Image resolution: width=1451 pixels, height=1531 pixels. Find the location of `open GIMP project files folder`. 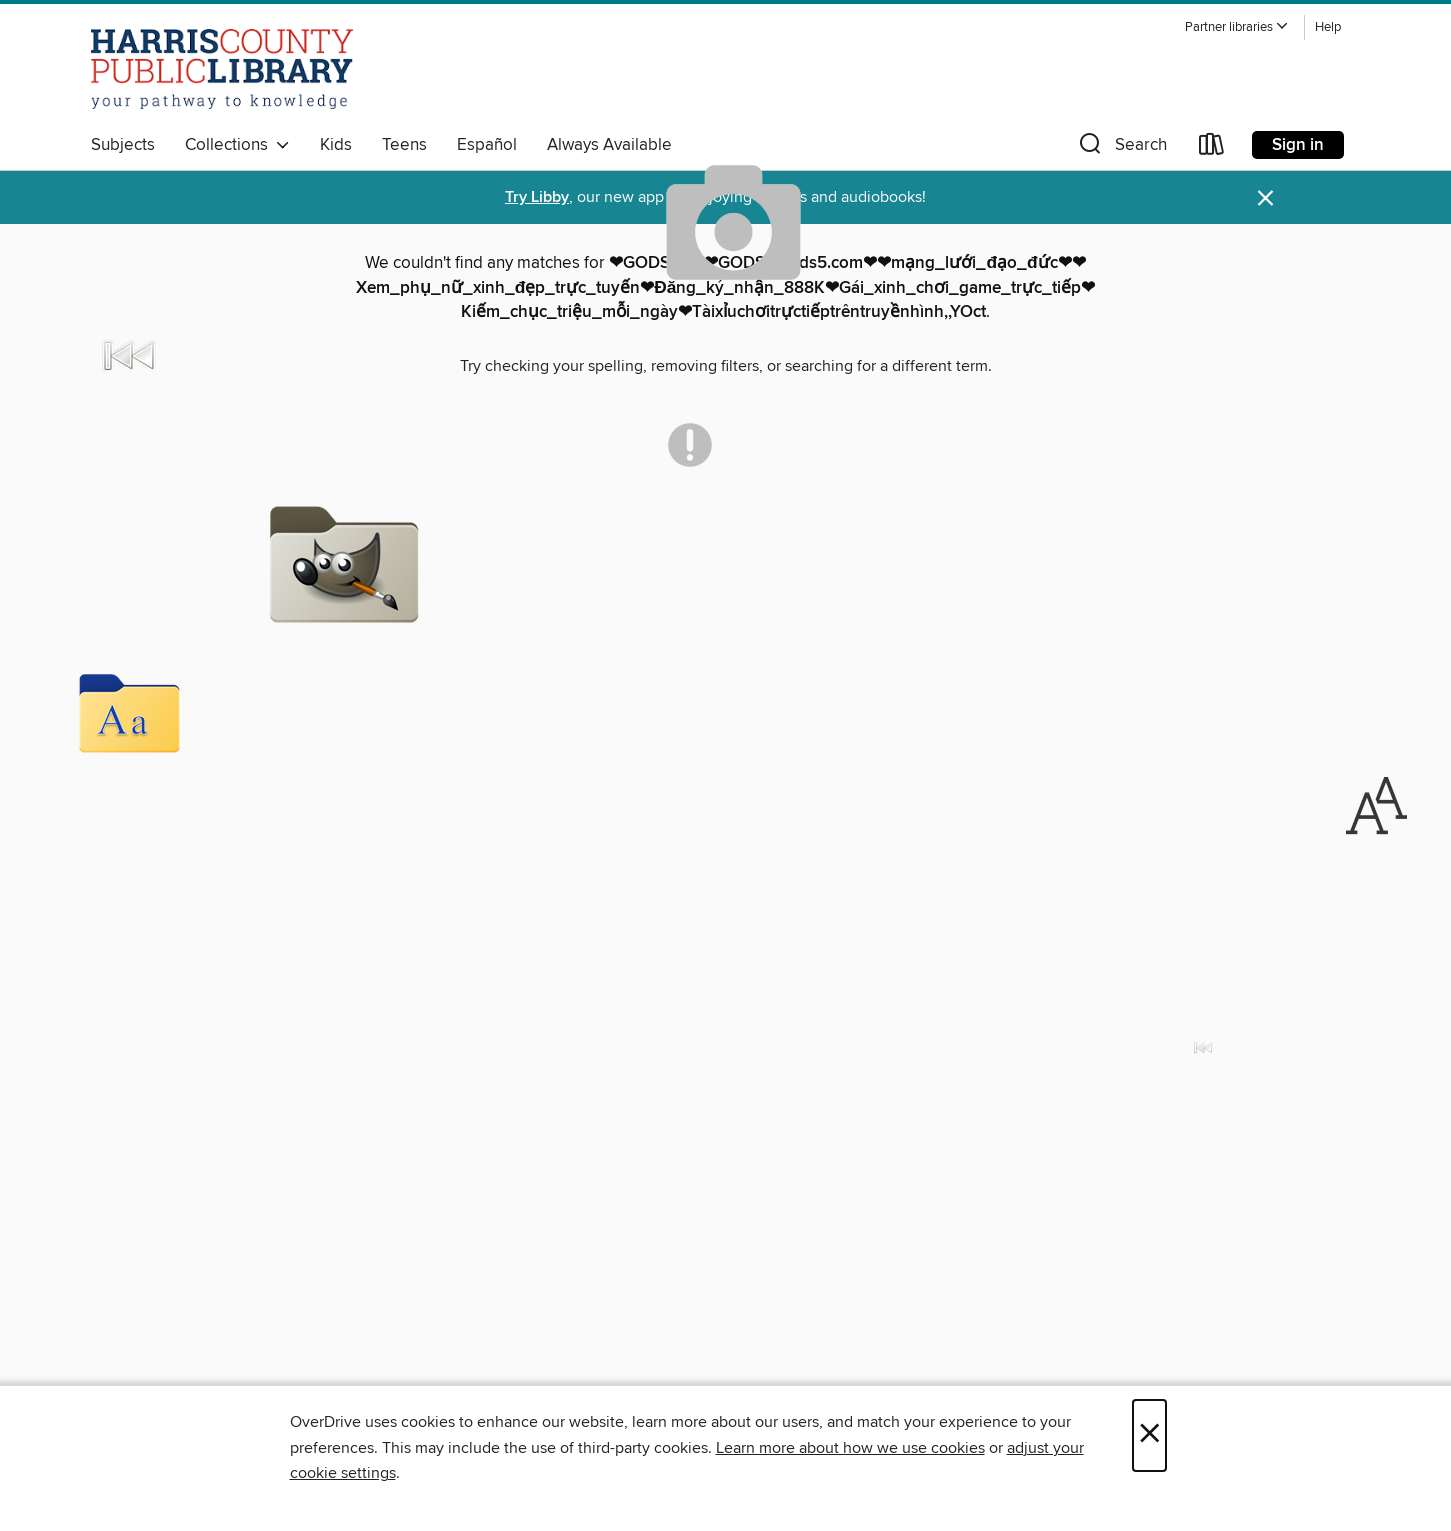

open GIMP project files folder is located at coordinates (343, 568).